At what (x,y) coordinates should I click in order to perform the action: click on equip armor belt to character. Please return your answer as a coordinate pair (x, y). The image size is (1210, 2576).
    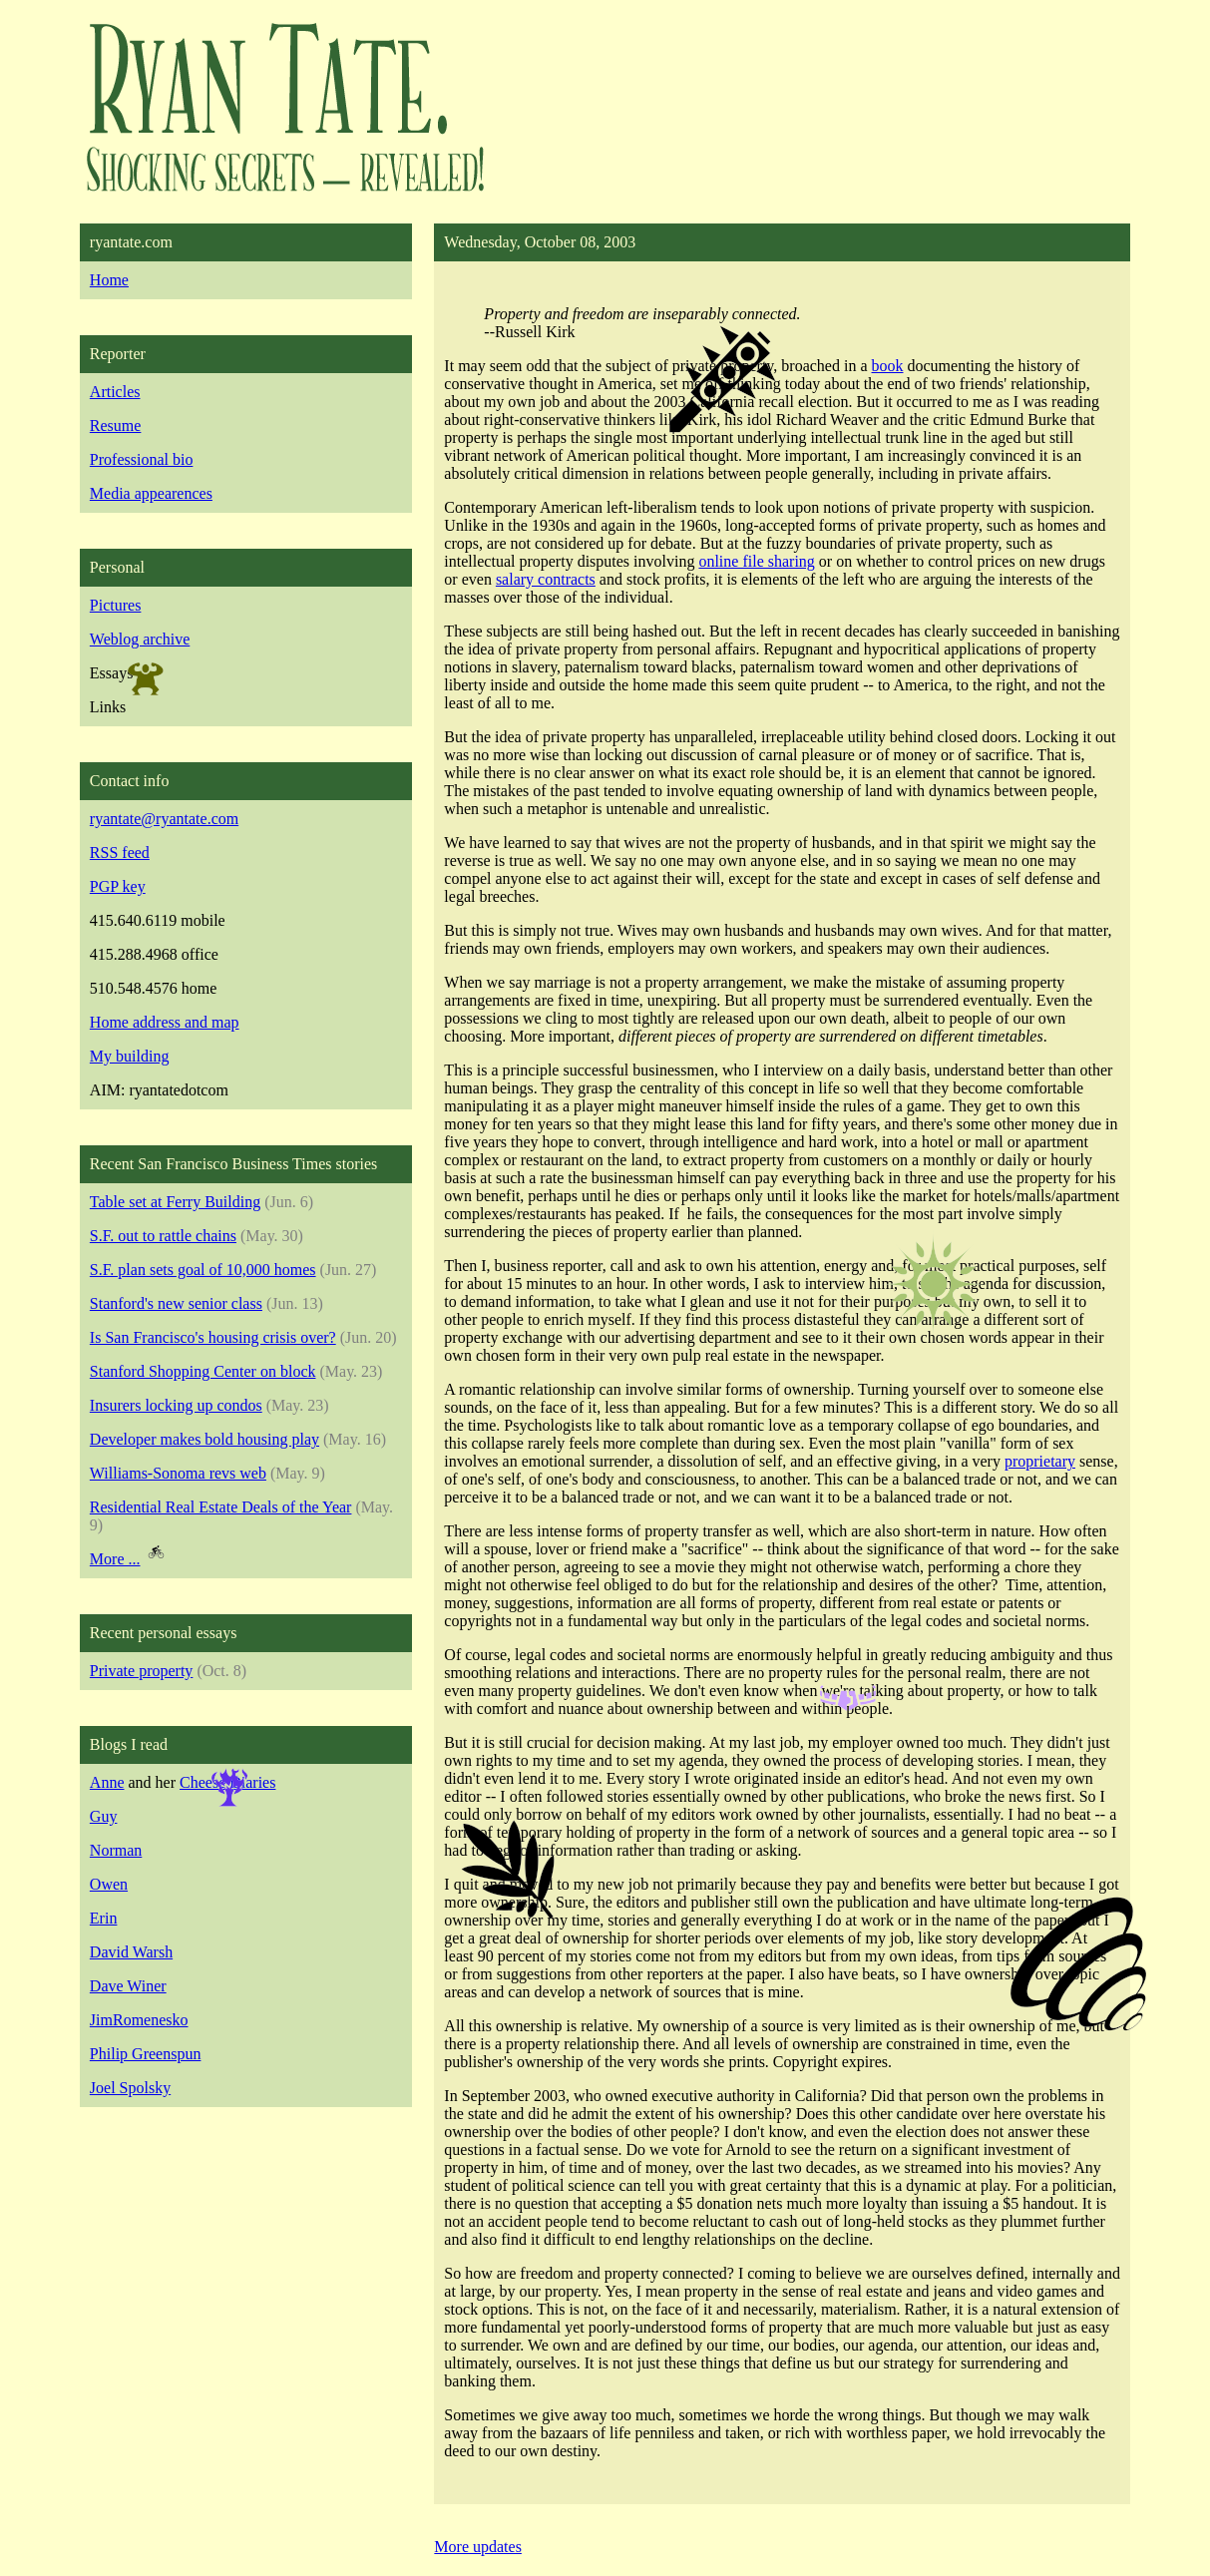
    Looking at the image, I should click on (848, 1698).